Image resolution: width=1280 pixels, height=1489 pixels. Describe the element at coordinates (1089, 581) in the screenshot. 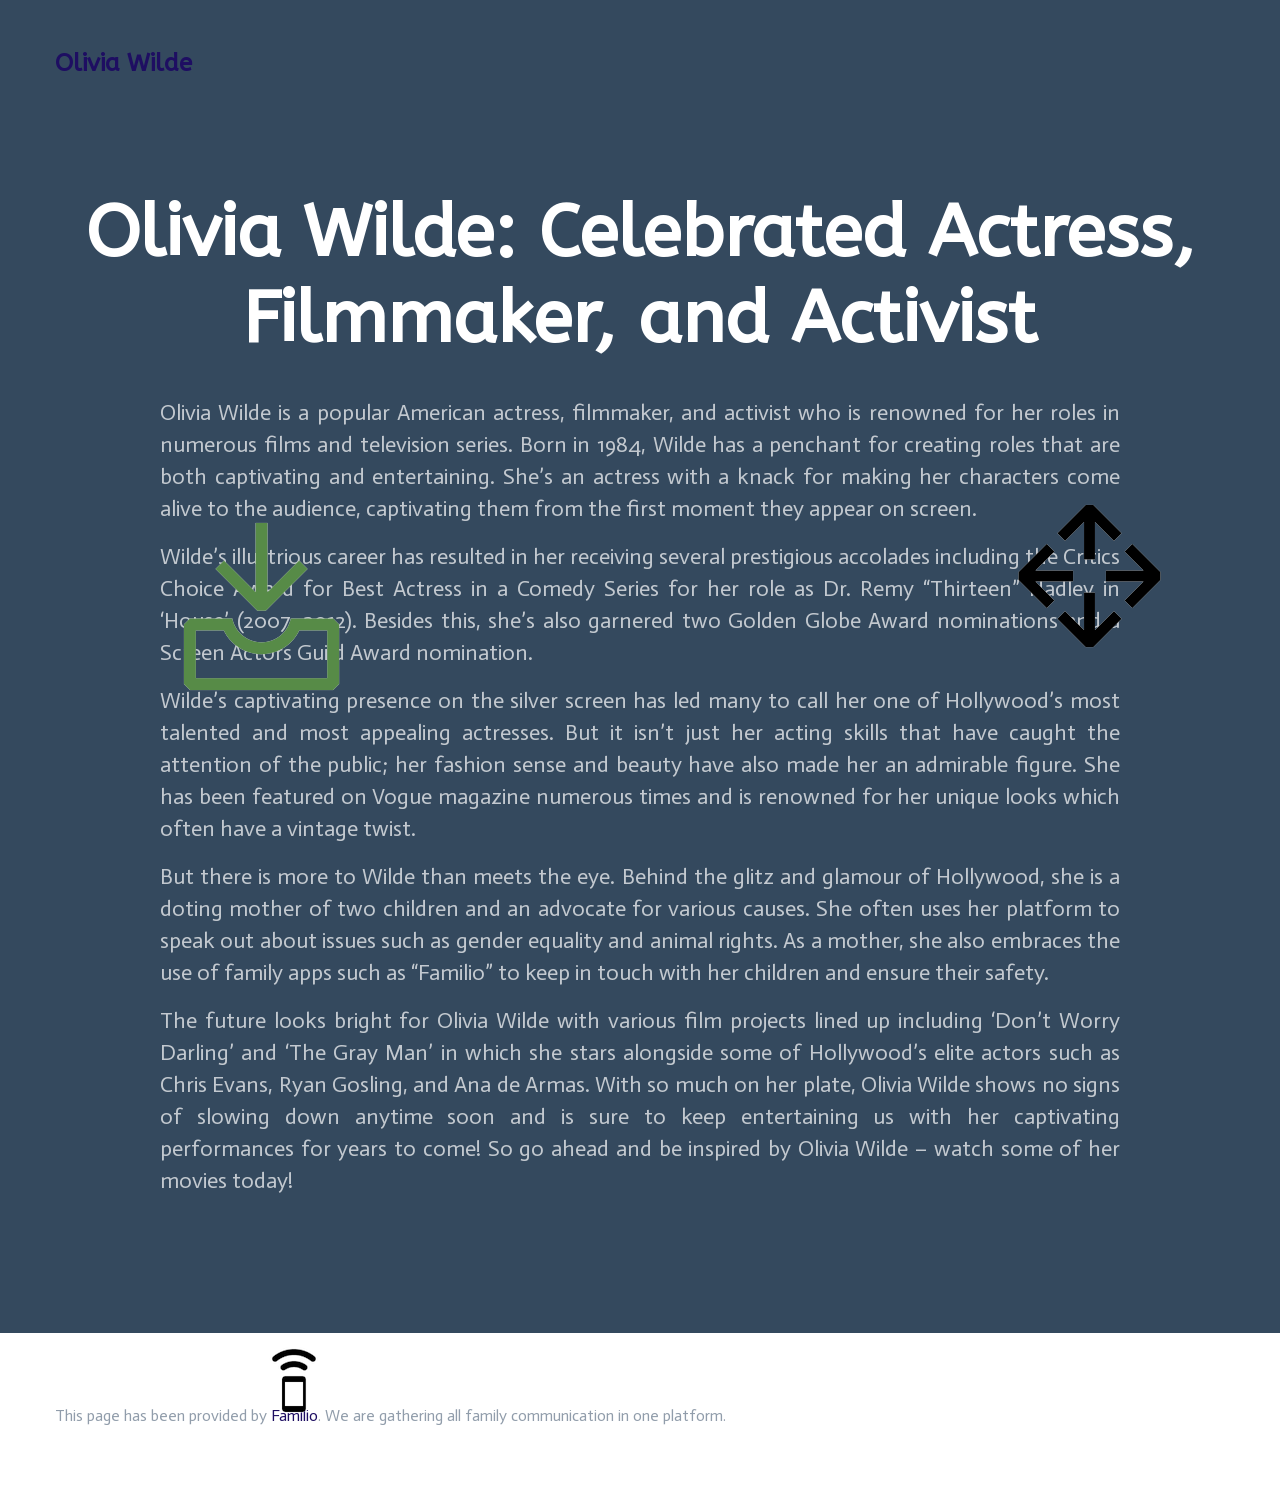

I see `move or reposition an element` at that location.